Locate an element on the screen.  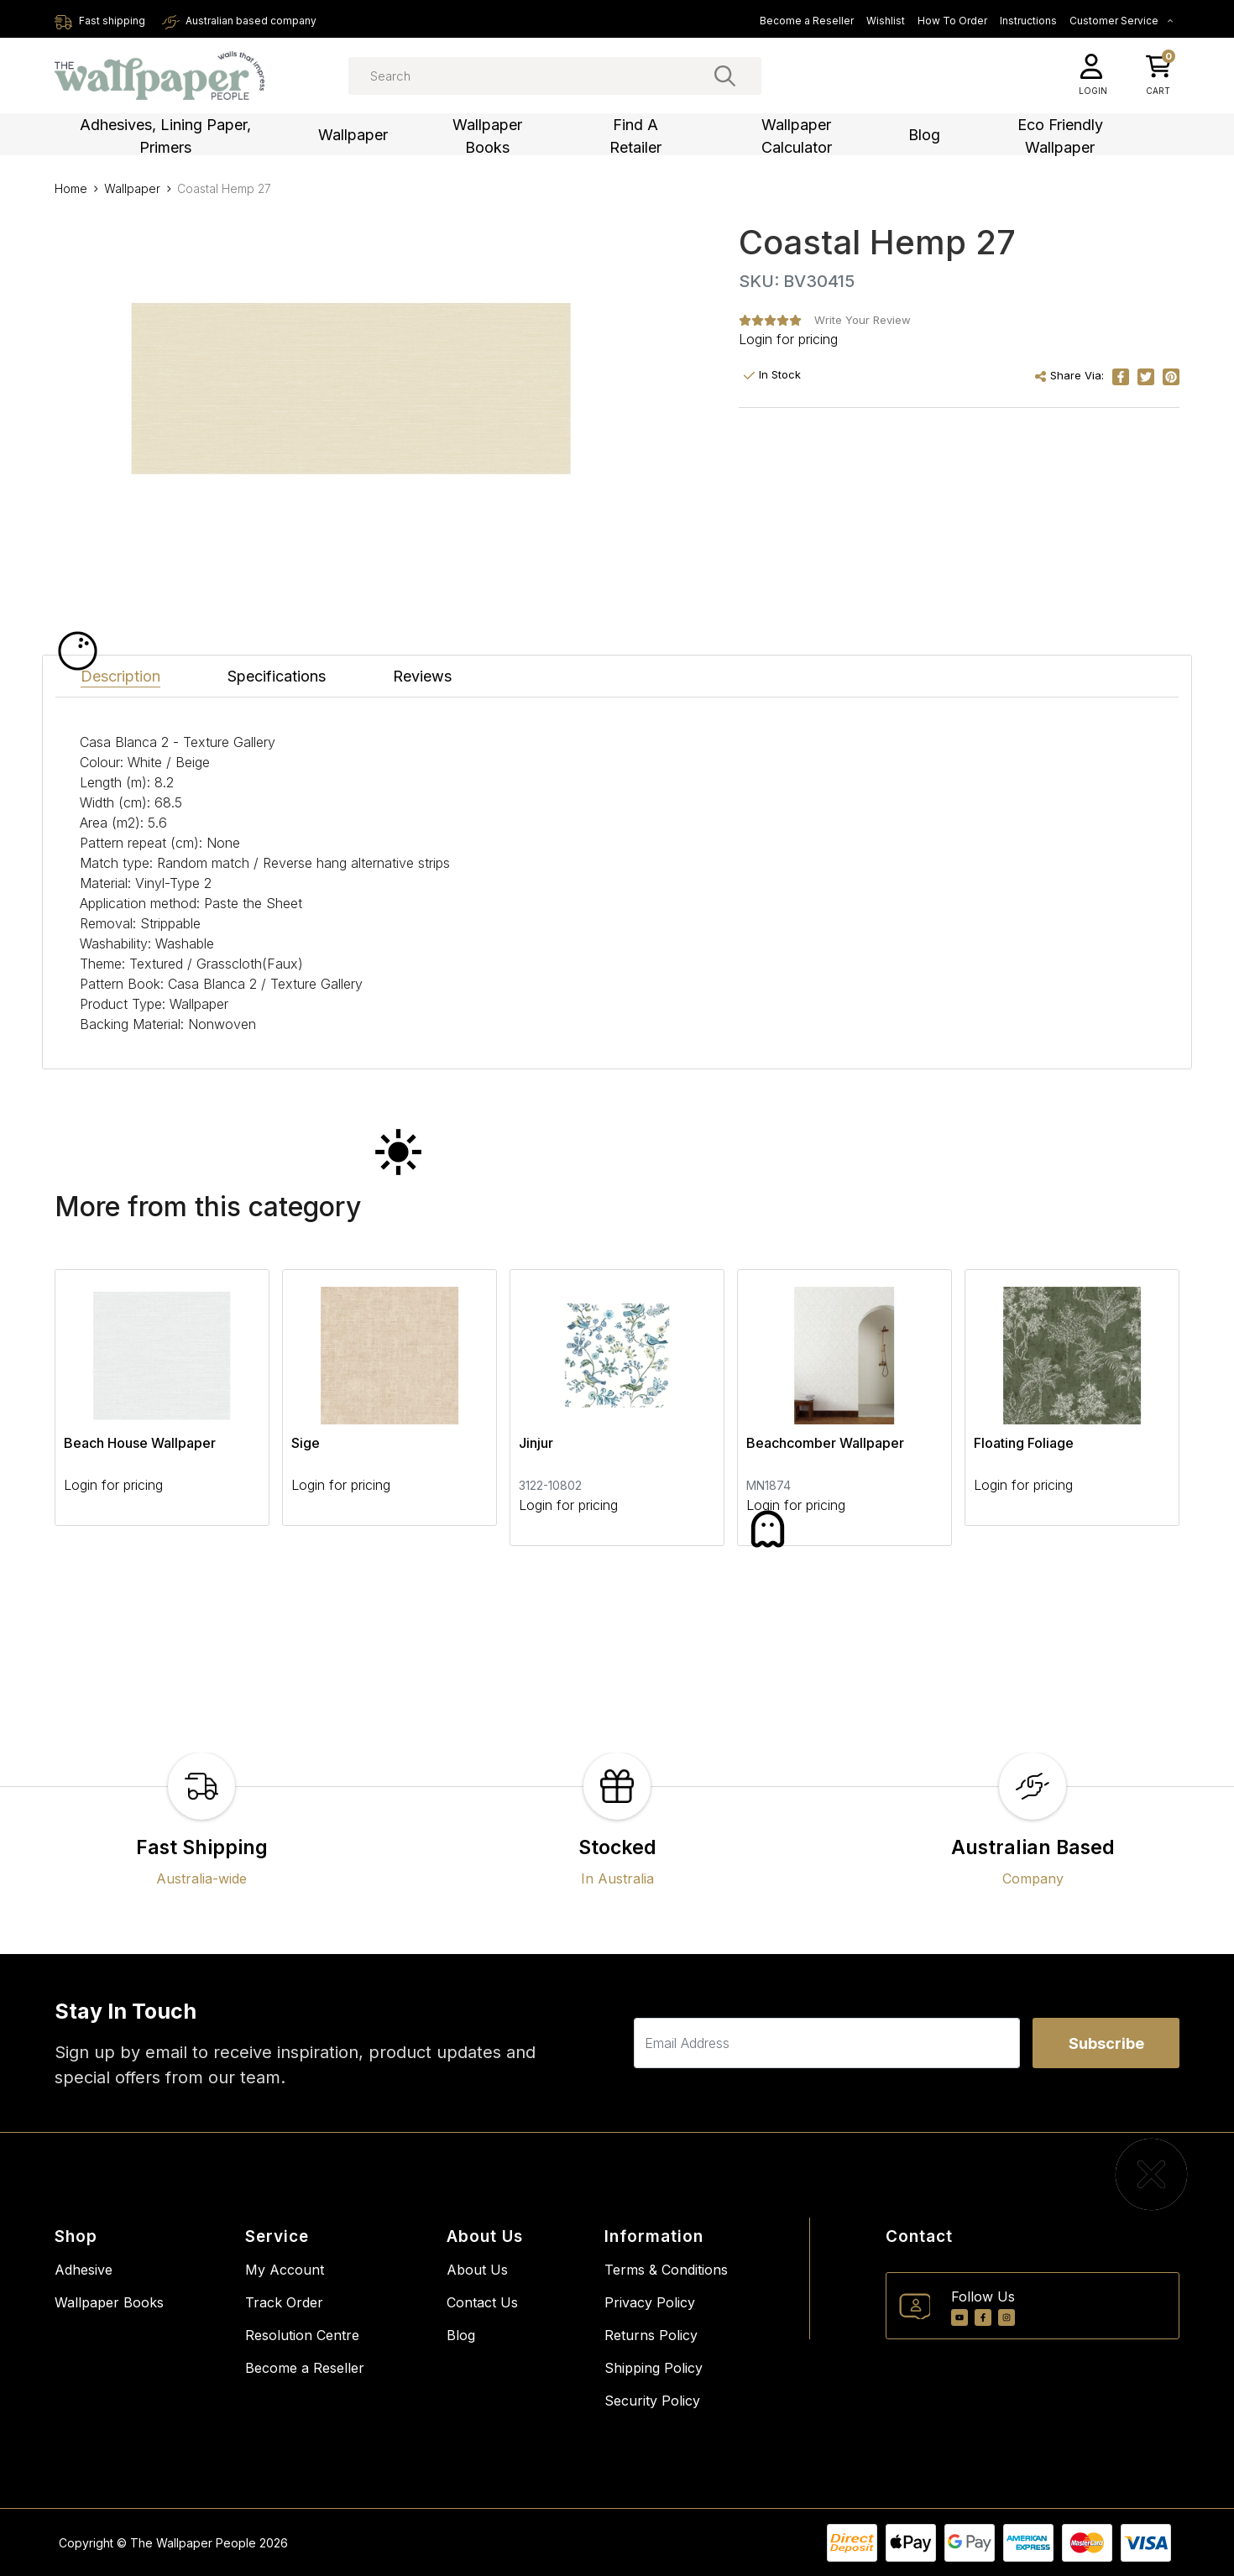
access bowling game or activity is located at coordinates (77, 651).